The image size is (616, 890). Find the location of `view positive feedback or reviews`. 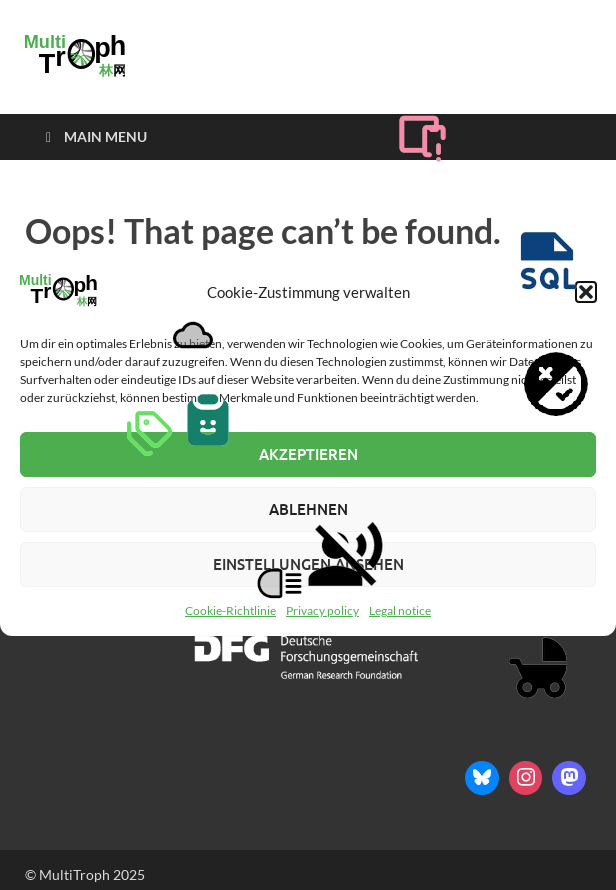

view positive feedback or reviews is located at coordinates (208, 420).